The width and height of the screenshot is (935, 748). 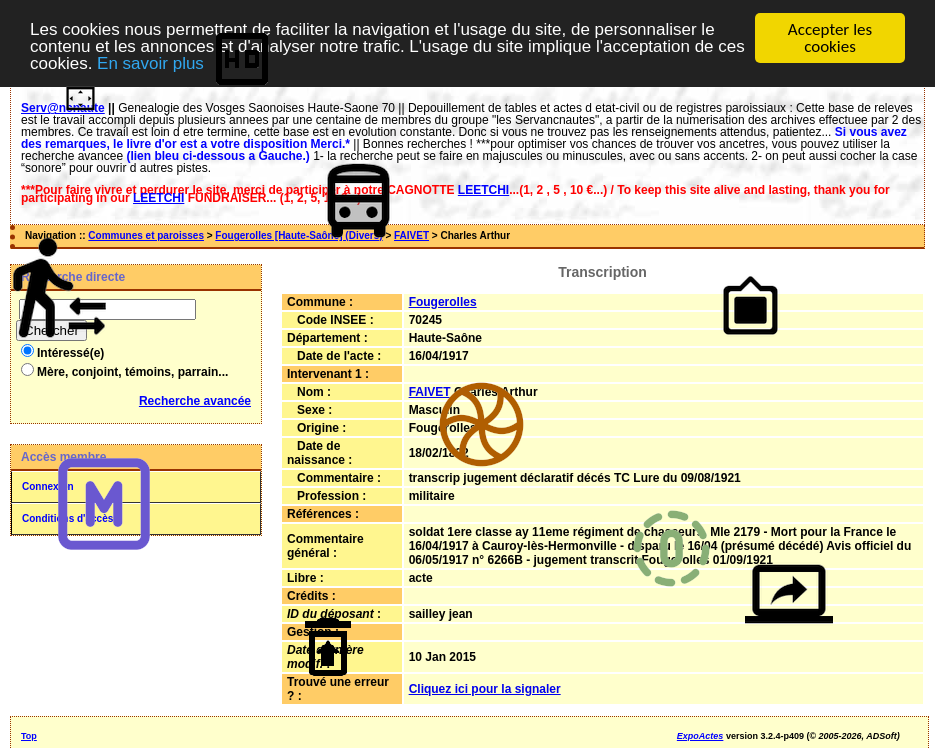 I want to click on transfer between transit lines or platforms, so click(x=59, y=286).